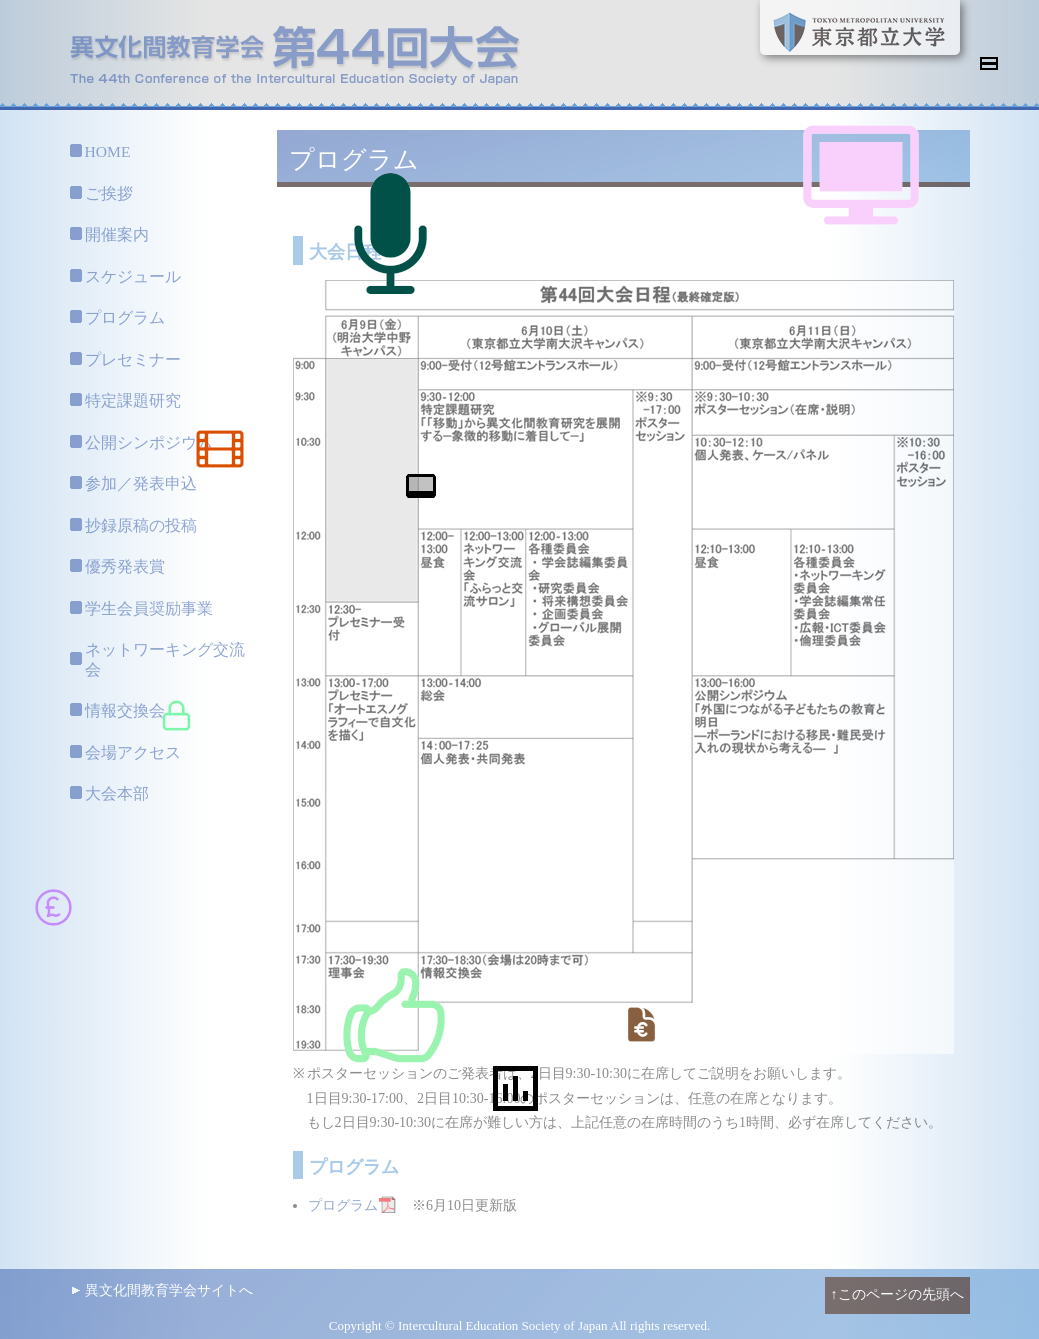 Image resolution: width=1039 pixels, height=1339 pixels. I want to click on switch to stream or list view, so click(988, 63).